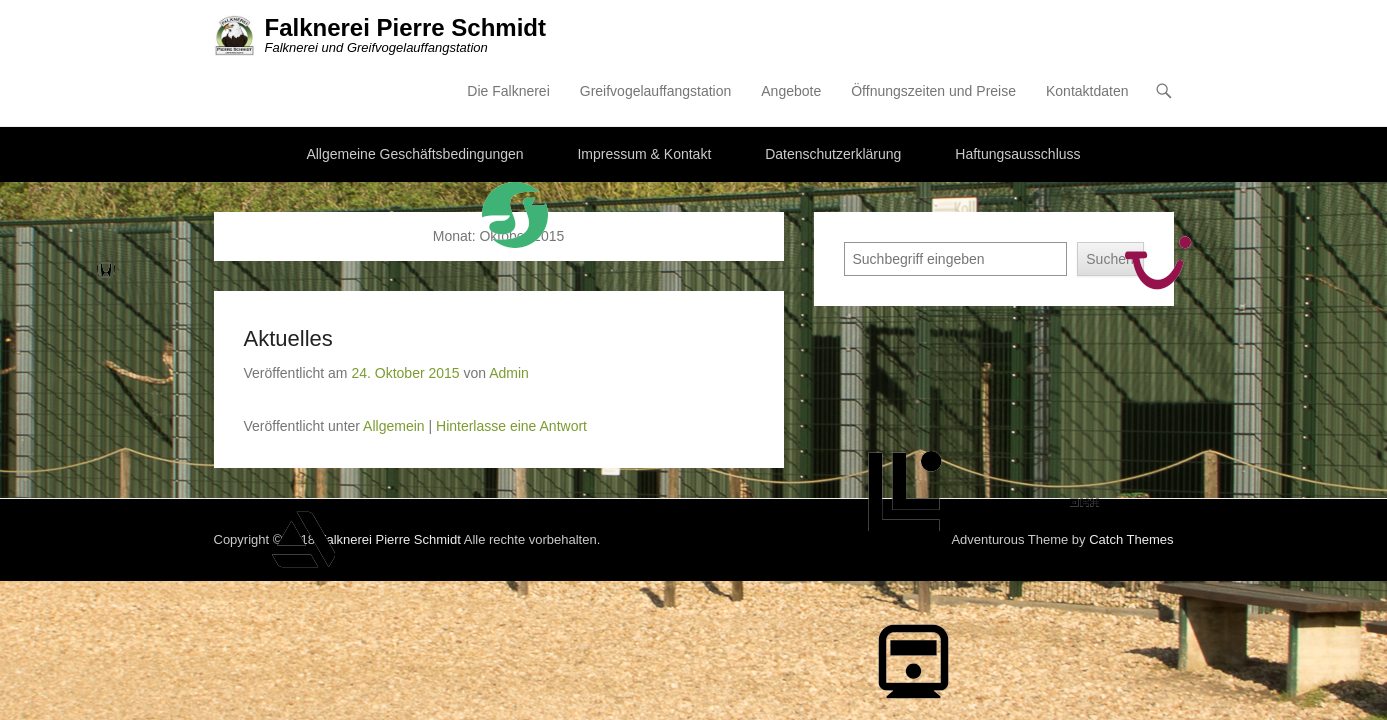  What do you see at coordinates (913, 659) in the screenshot?
I see `view train schedules or transit options` at bounding box center [913, 659].